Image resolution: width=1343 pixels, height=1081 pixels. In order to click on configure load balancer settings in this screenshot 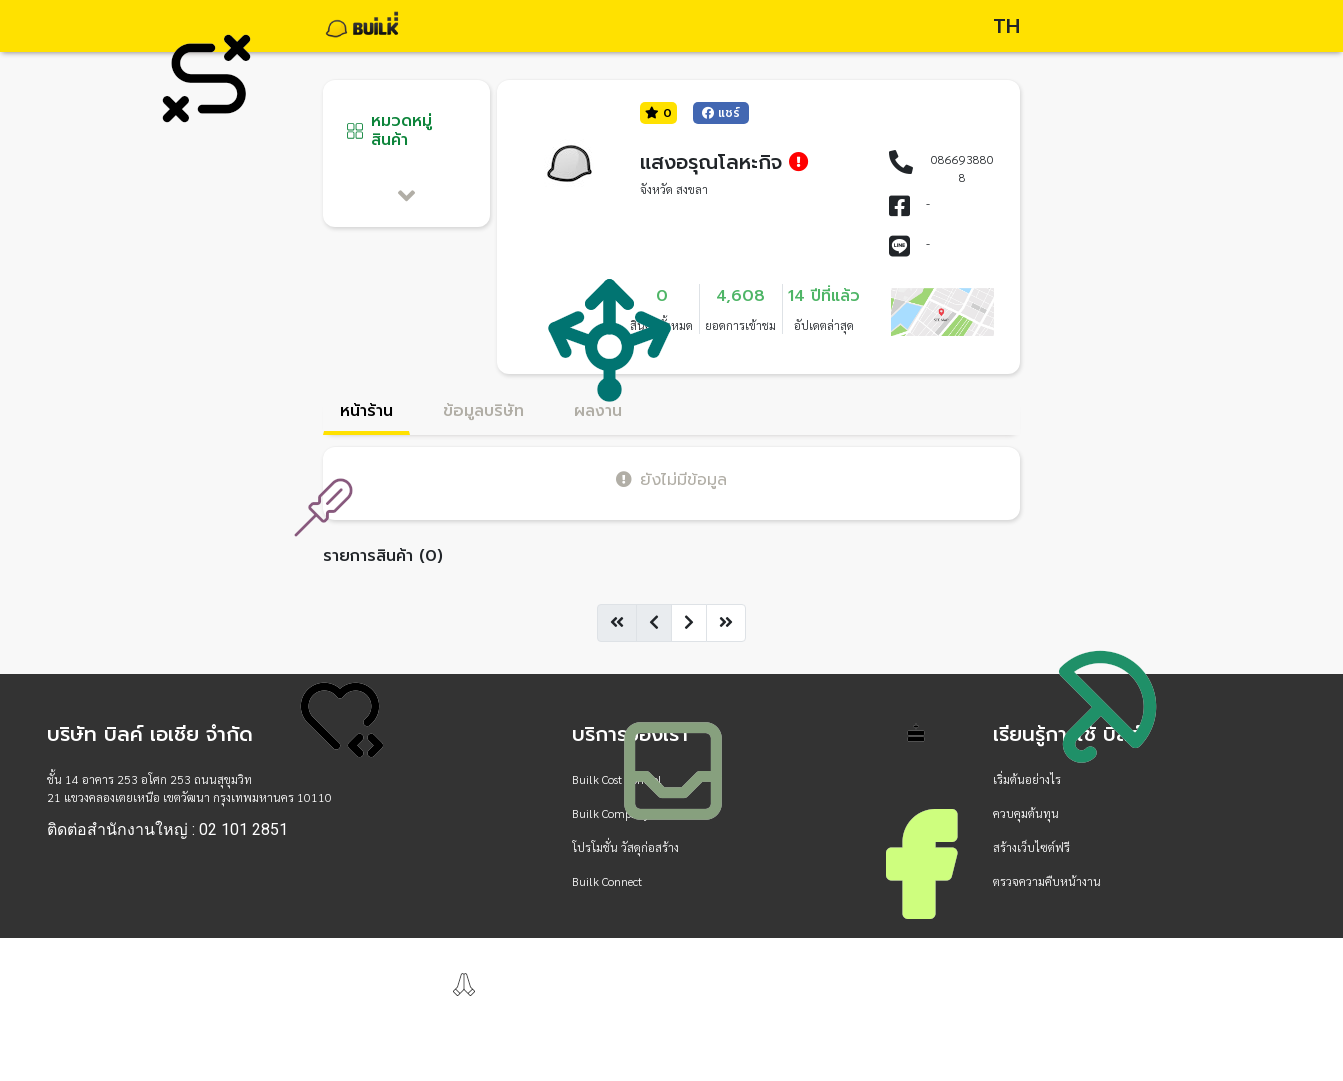, I will do `click(609, 340)`.